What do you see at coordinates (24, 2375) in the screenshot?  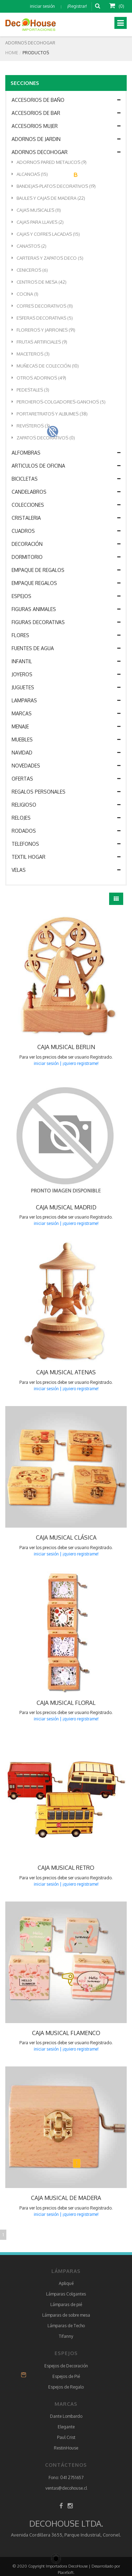 I see `view weight or measurement data` at bounding box center [24, 2375].